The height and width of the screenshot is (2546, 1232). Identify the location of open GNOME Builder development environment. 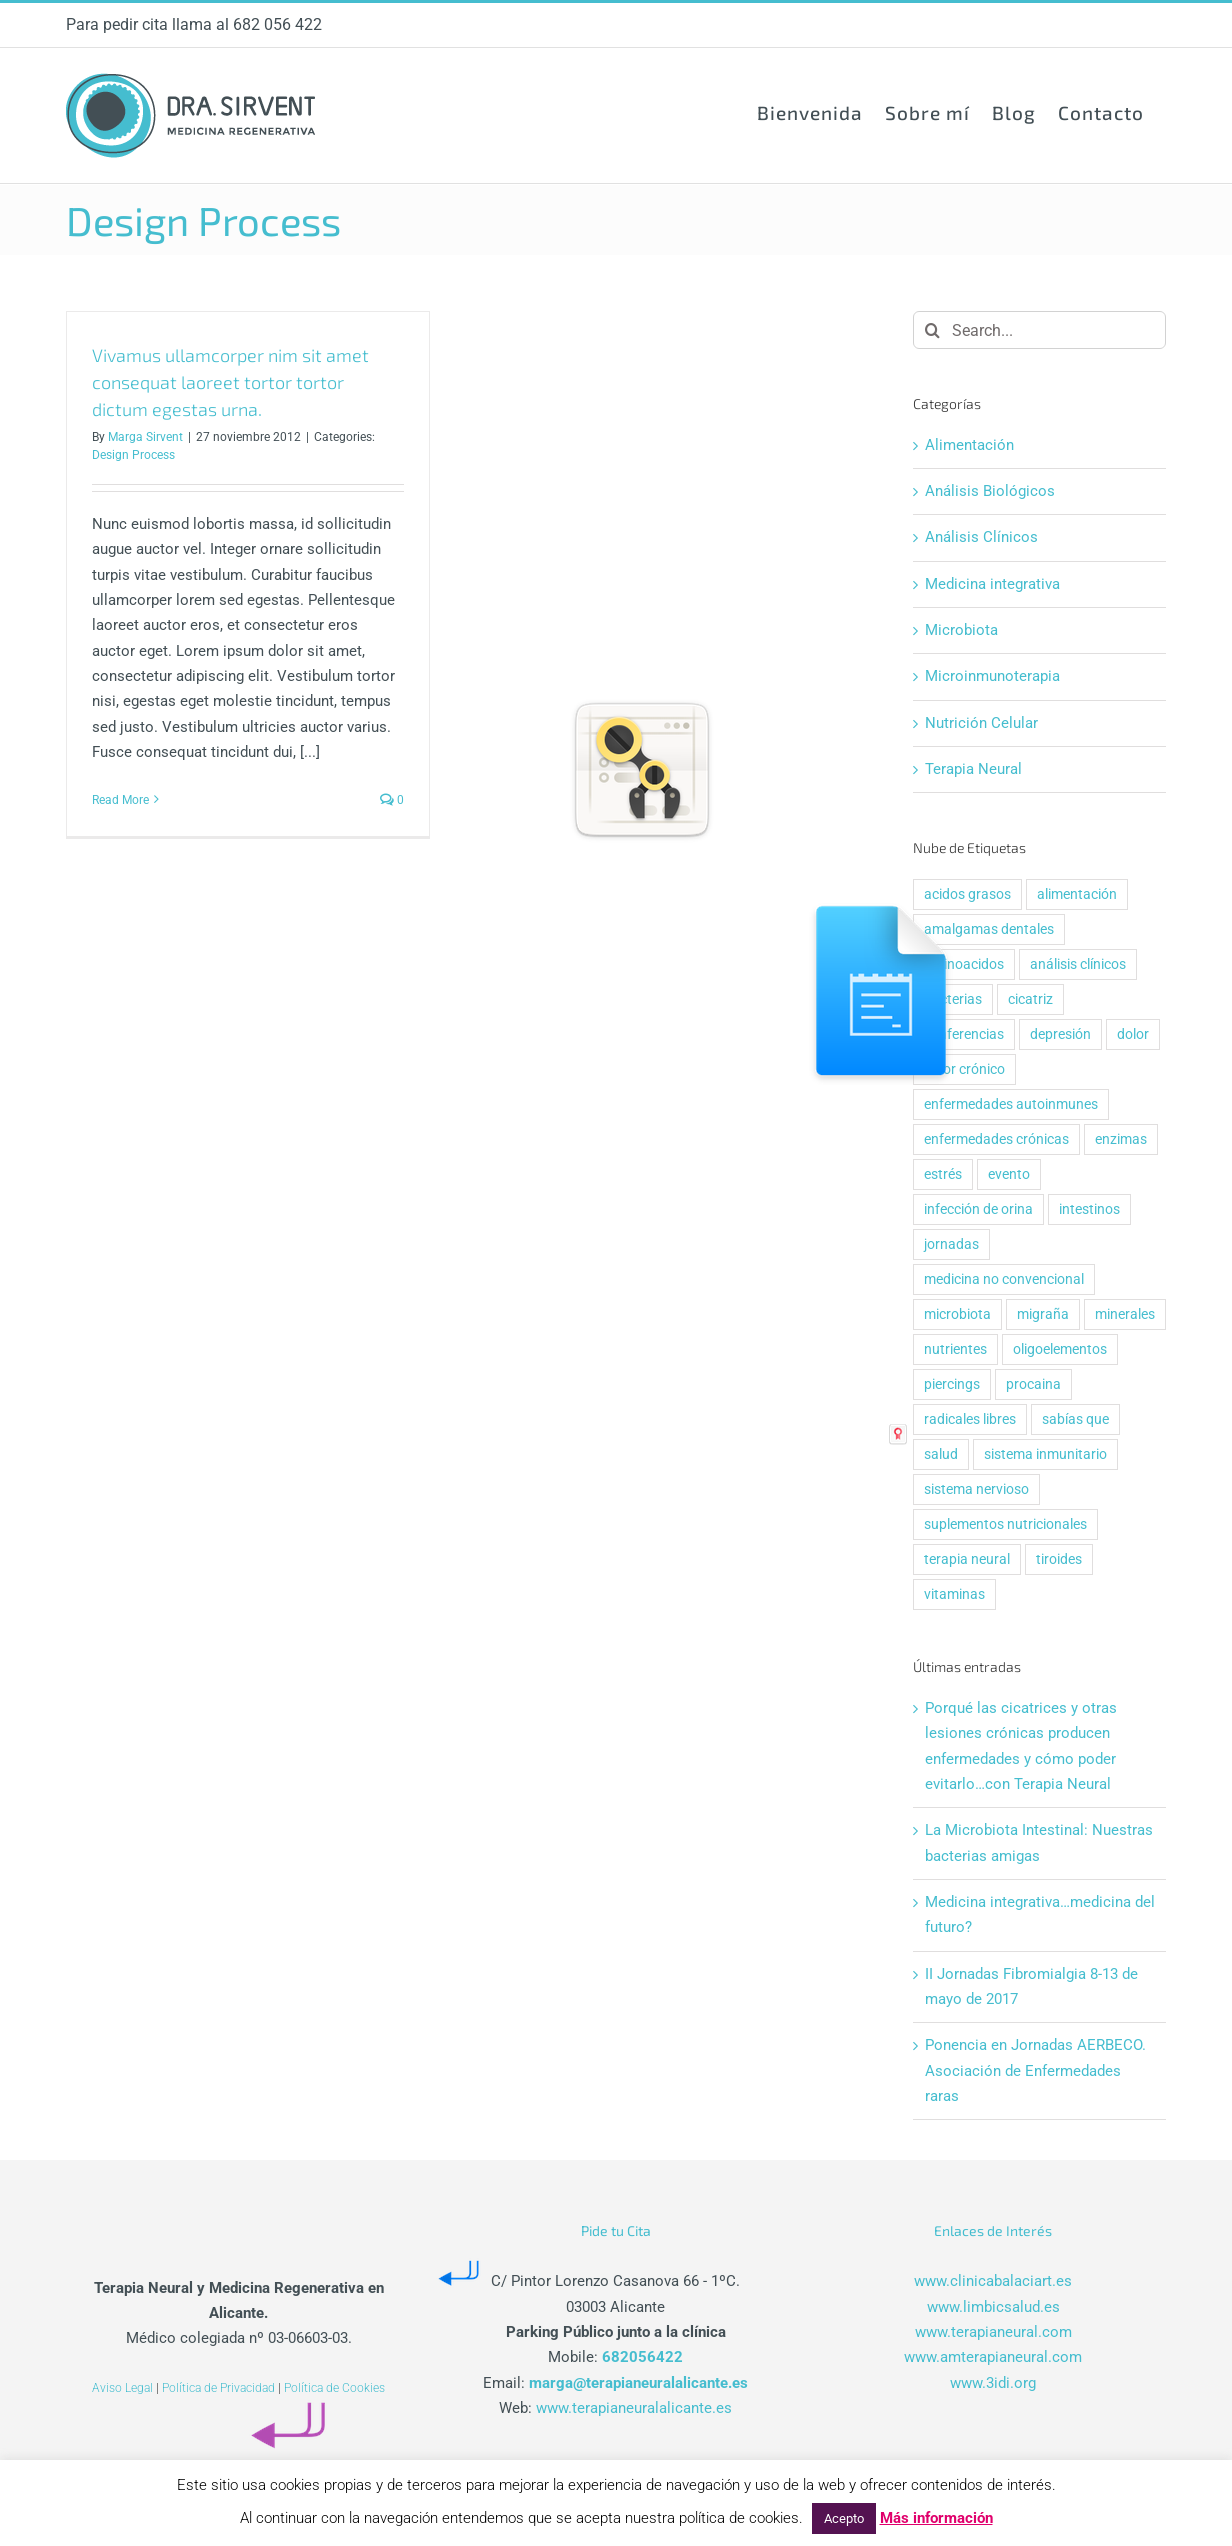
(642, 770).